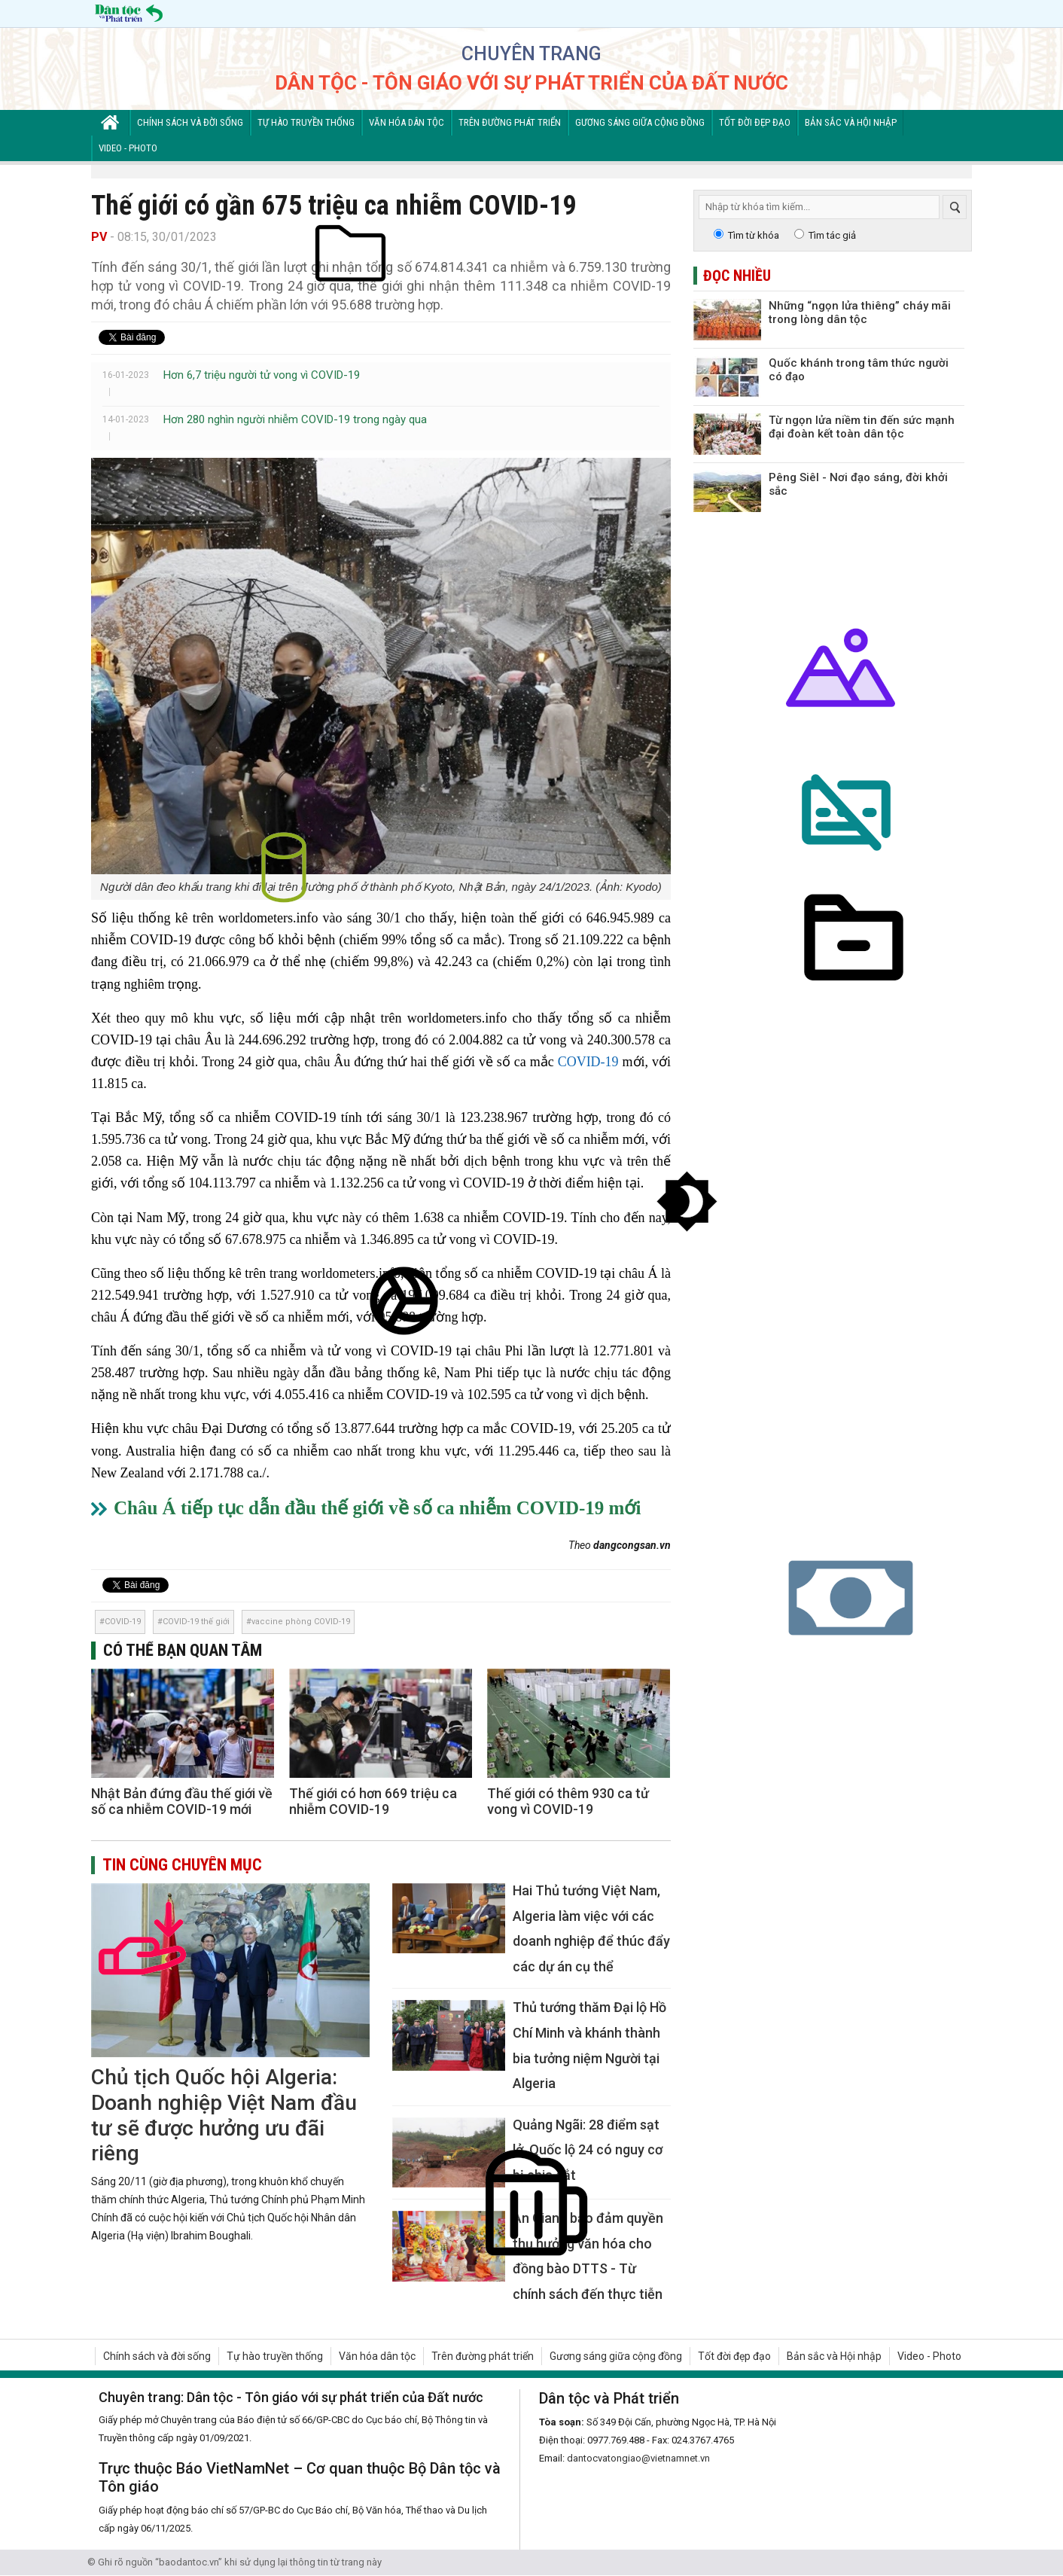 The height and width of the screenshot is (2576, 1063). What do you see at coordinates (284, 867) in the screenshot?
I see `database or data storage` at bounding box center [284, 867].